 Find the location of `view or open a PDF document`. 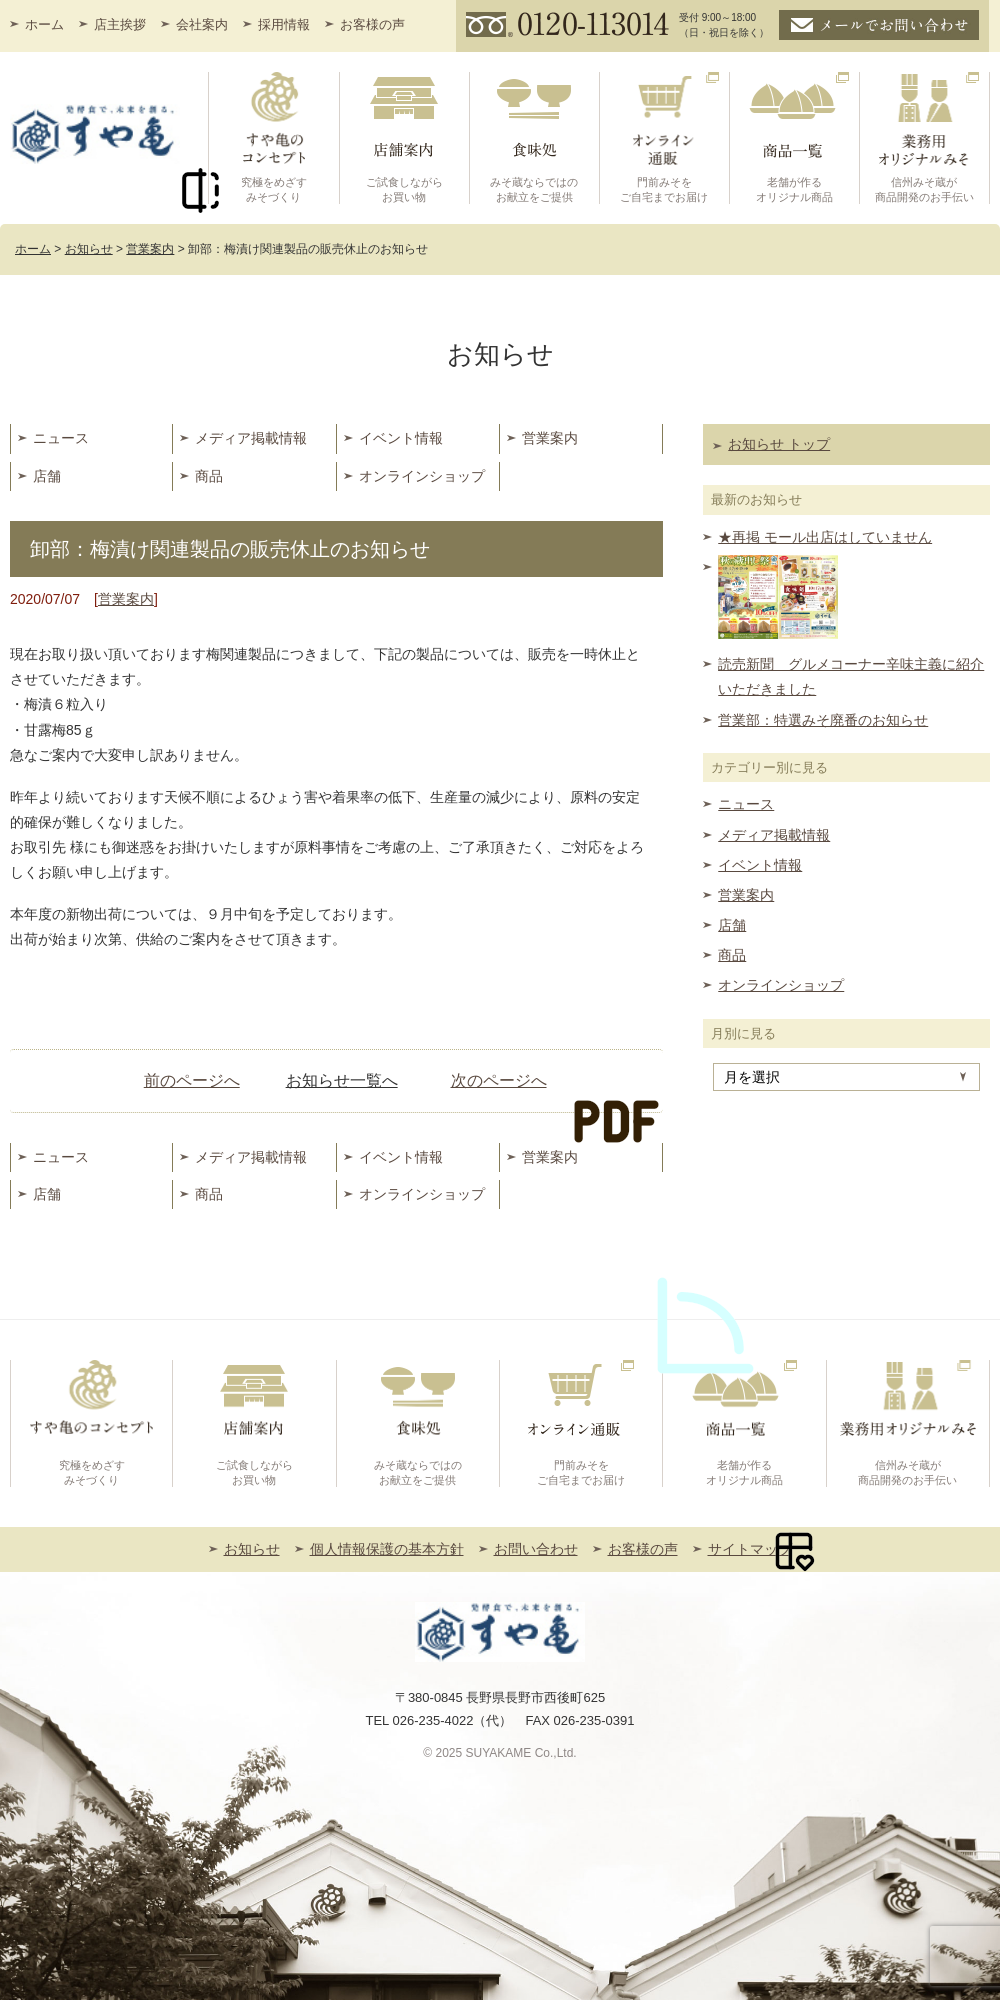

view or open a PDF document is located at coordinates (616, 1121).